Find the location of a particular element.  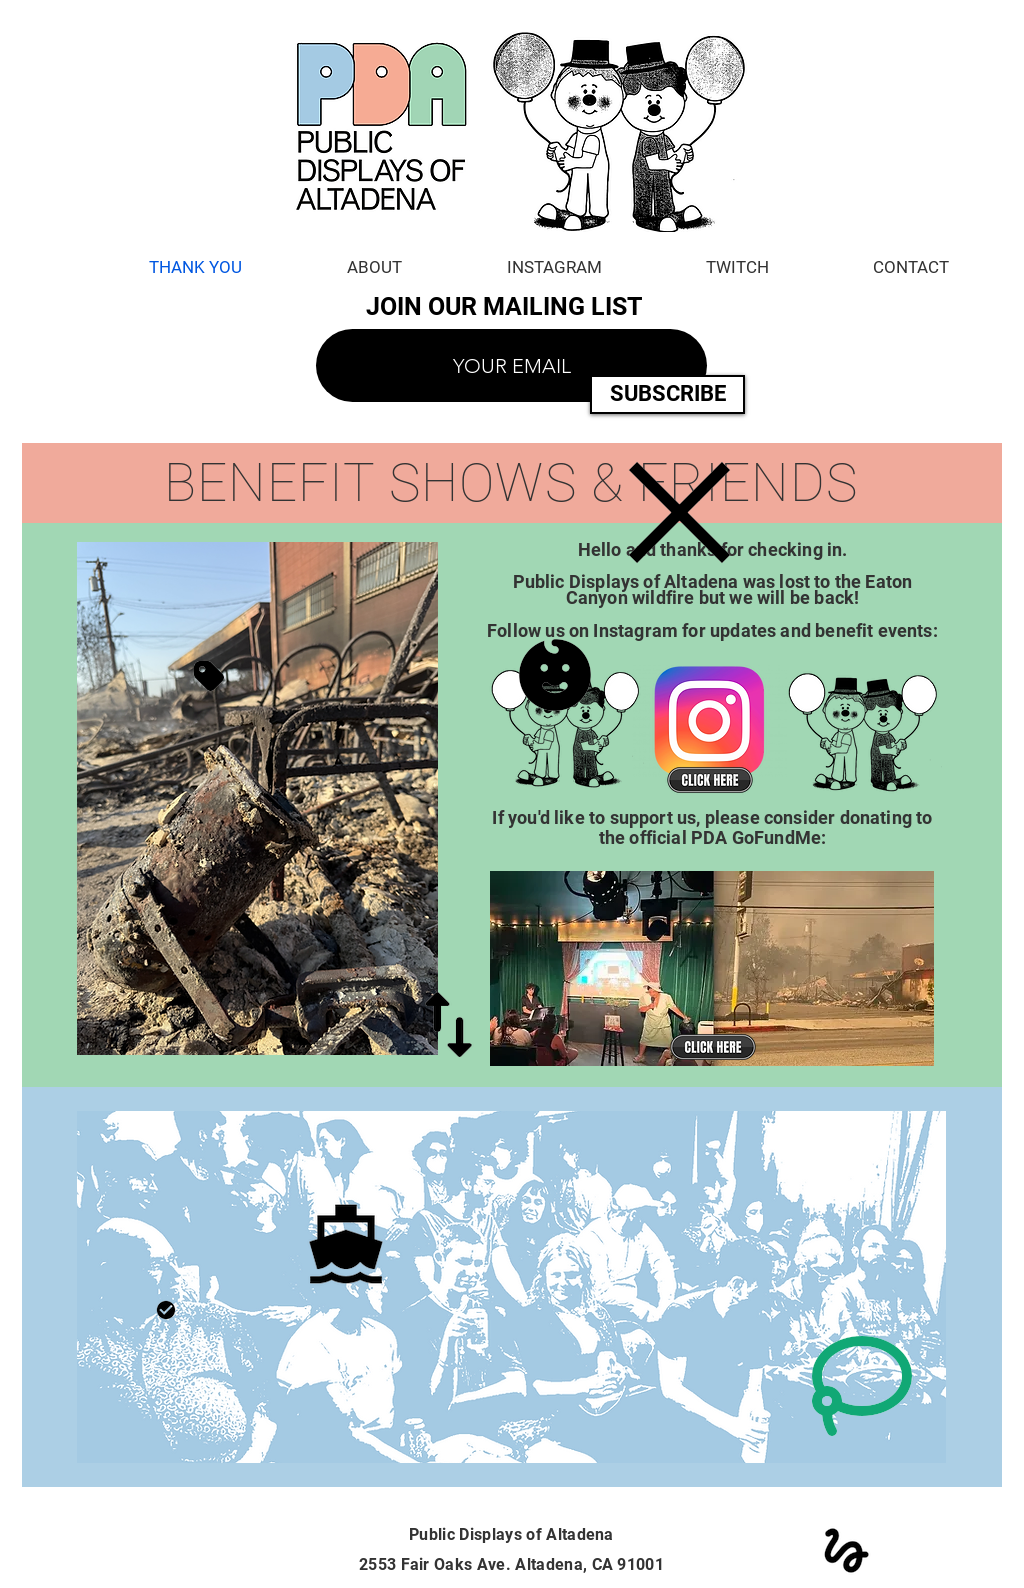

close the current window or tab is located at coordinates (679, 512).